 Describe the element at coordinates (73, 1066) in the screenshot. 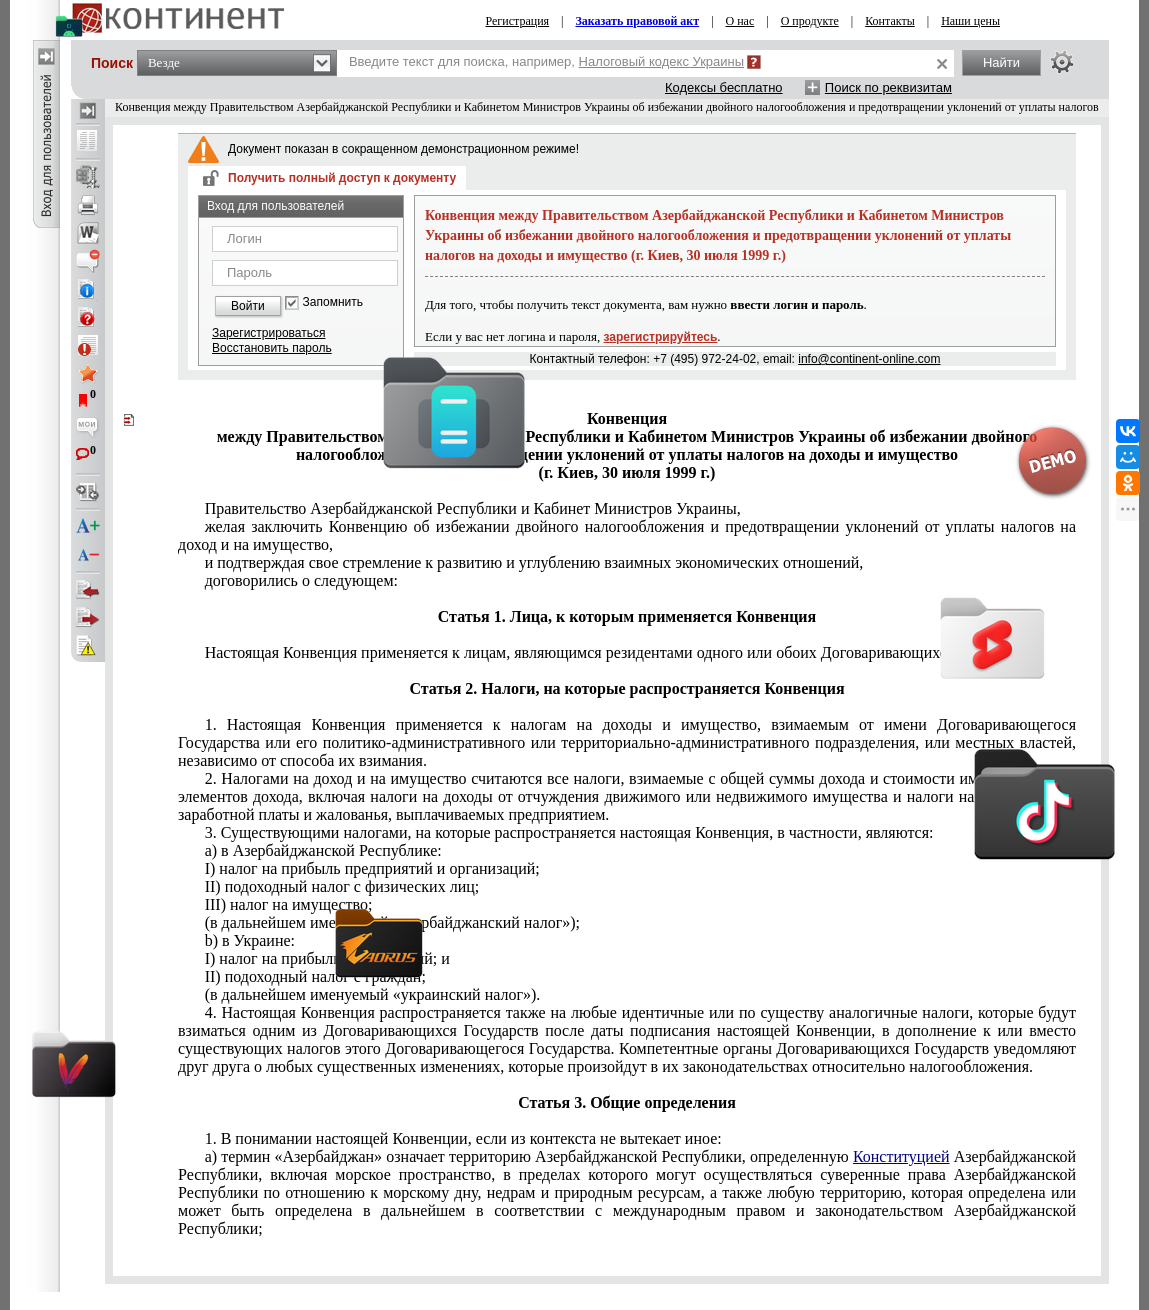

I see `open maven project folder` at that location.